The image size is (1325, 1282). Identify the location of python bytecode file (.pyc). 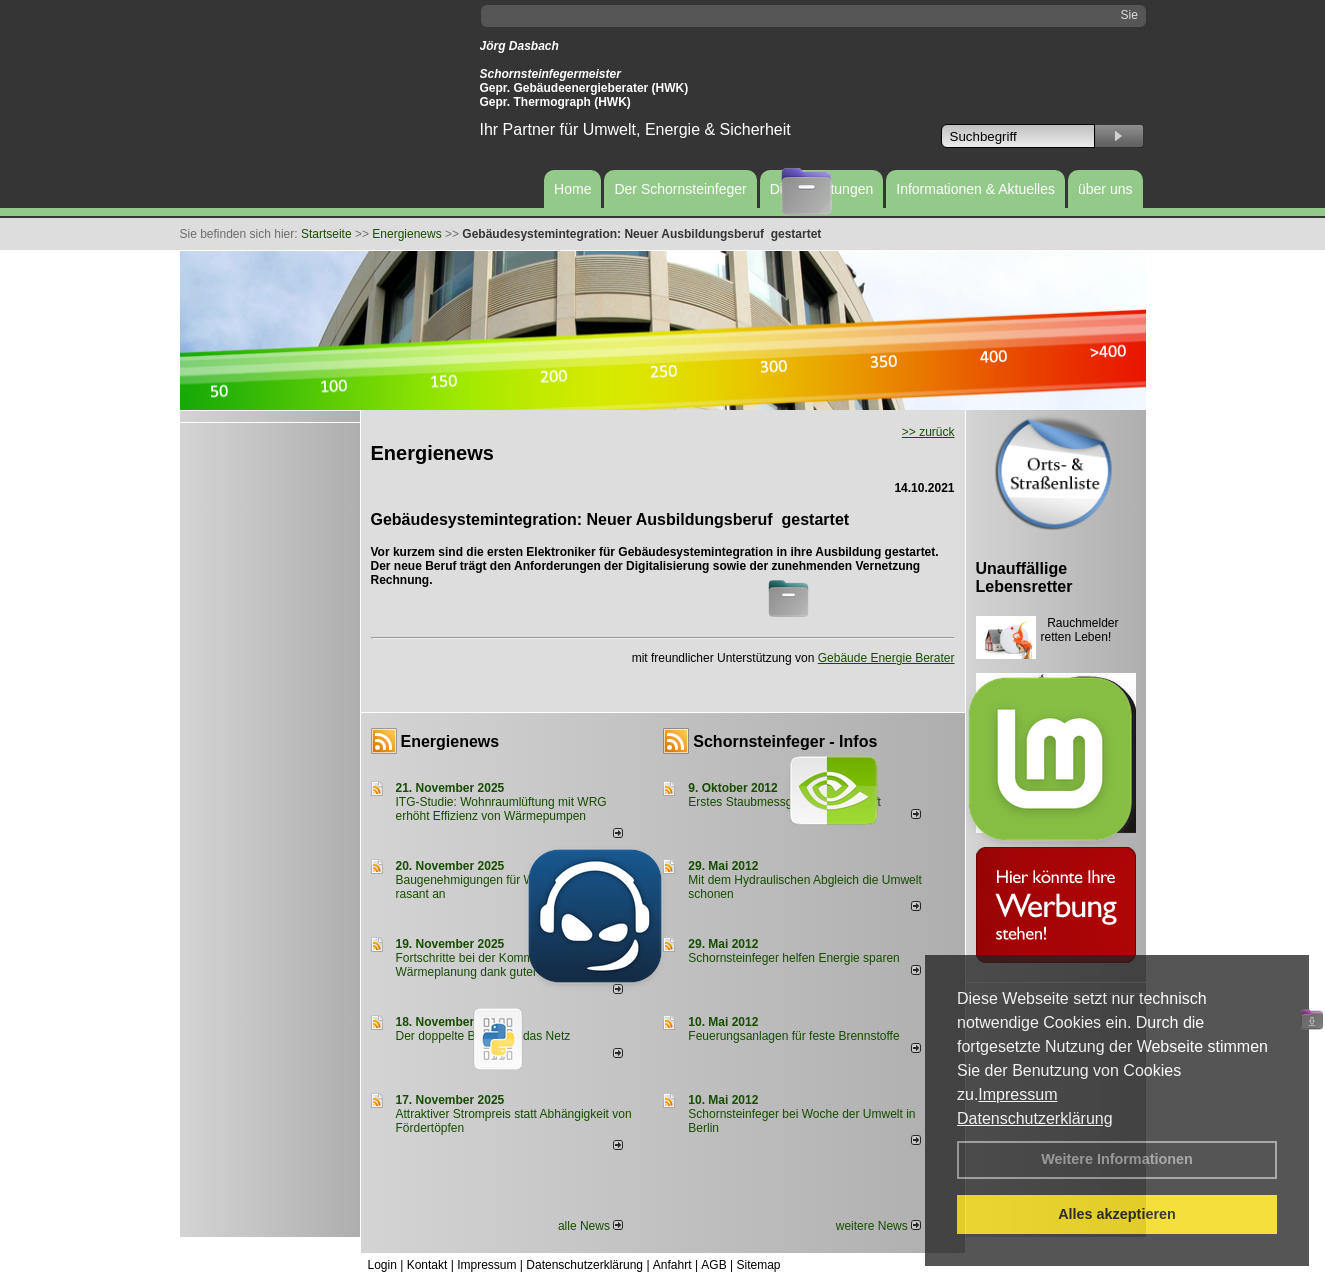
(498, 1039).